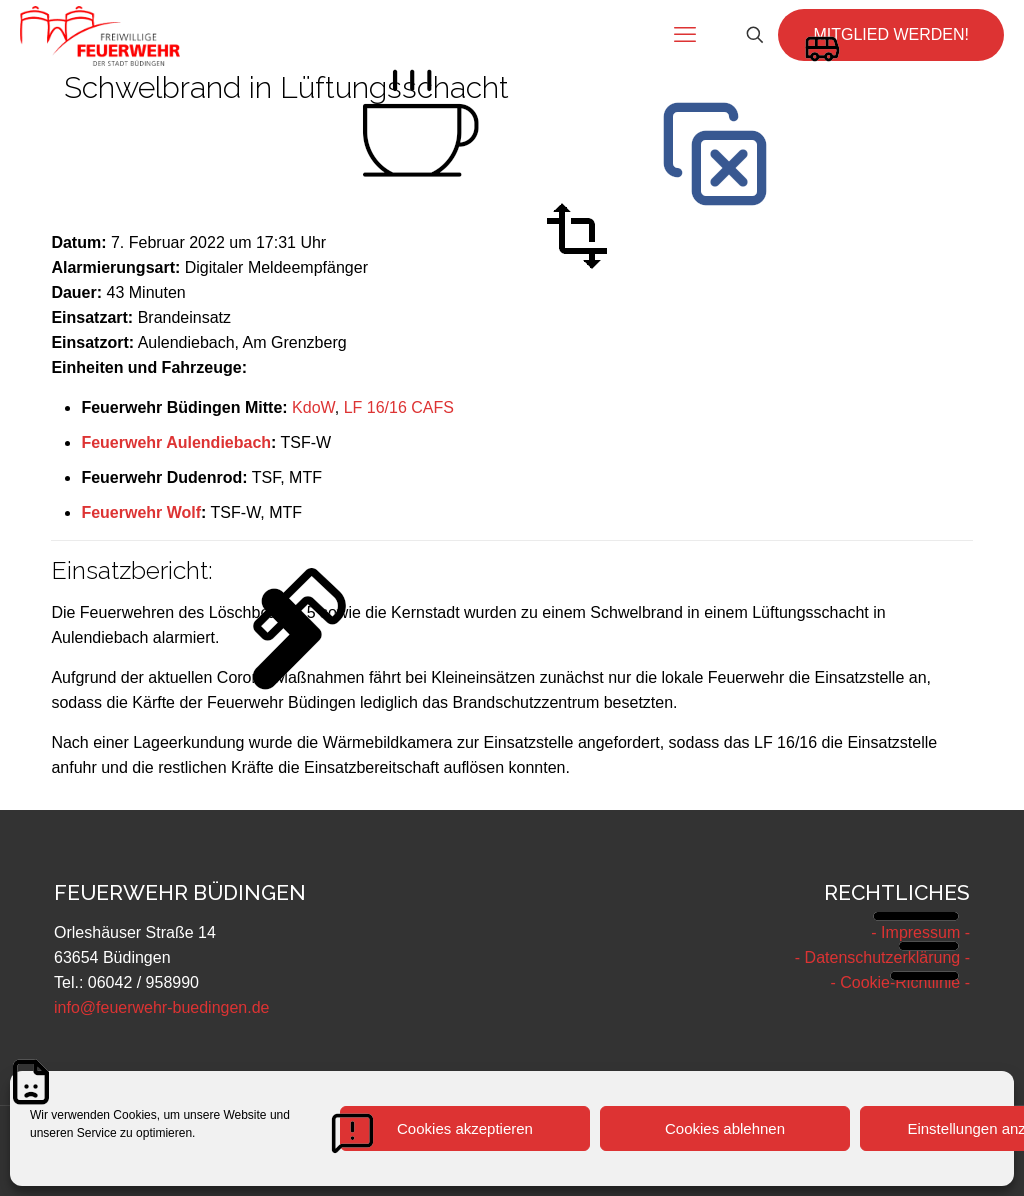  Describe the element at coordinates (352, 1132) in the screenshot. I see `message contains a warning or alert` at that location.